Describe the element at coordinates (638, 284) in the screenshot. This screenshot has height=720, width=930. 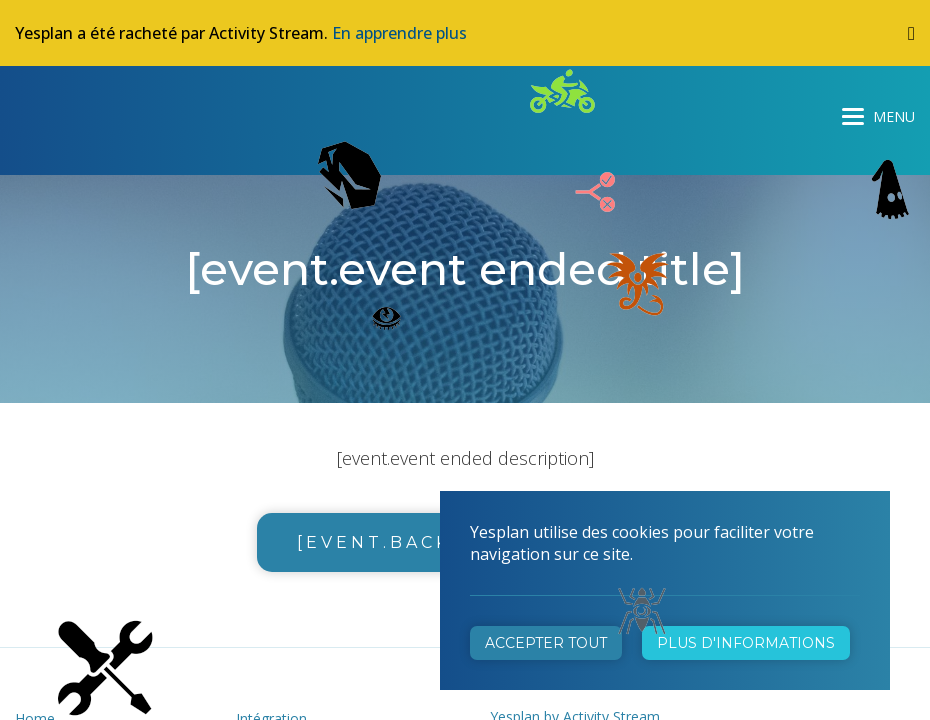
I see `select harpy creature in game` at that location.